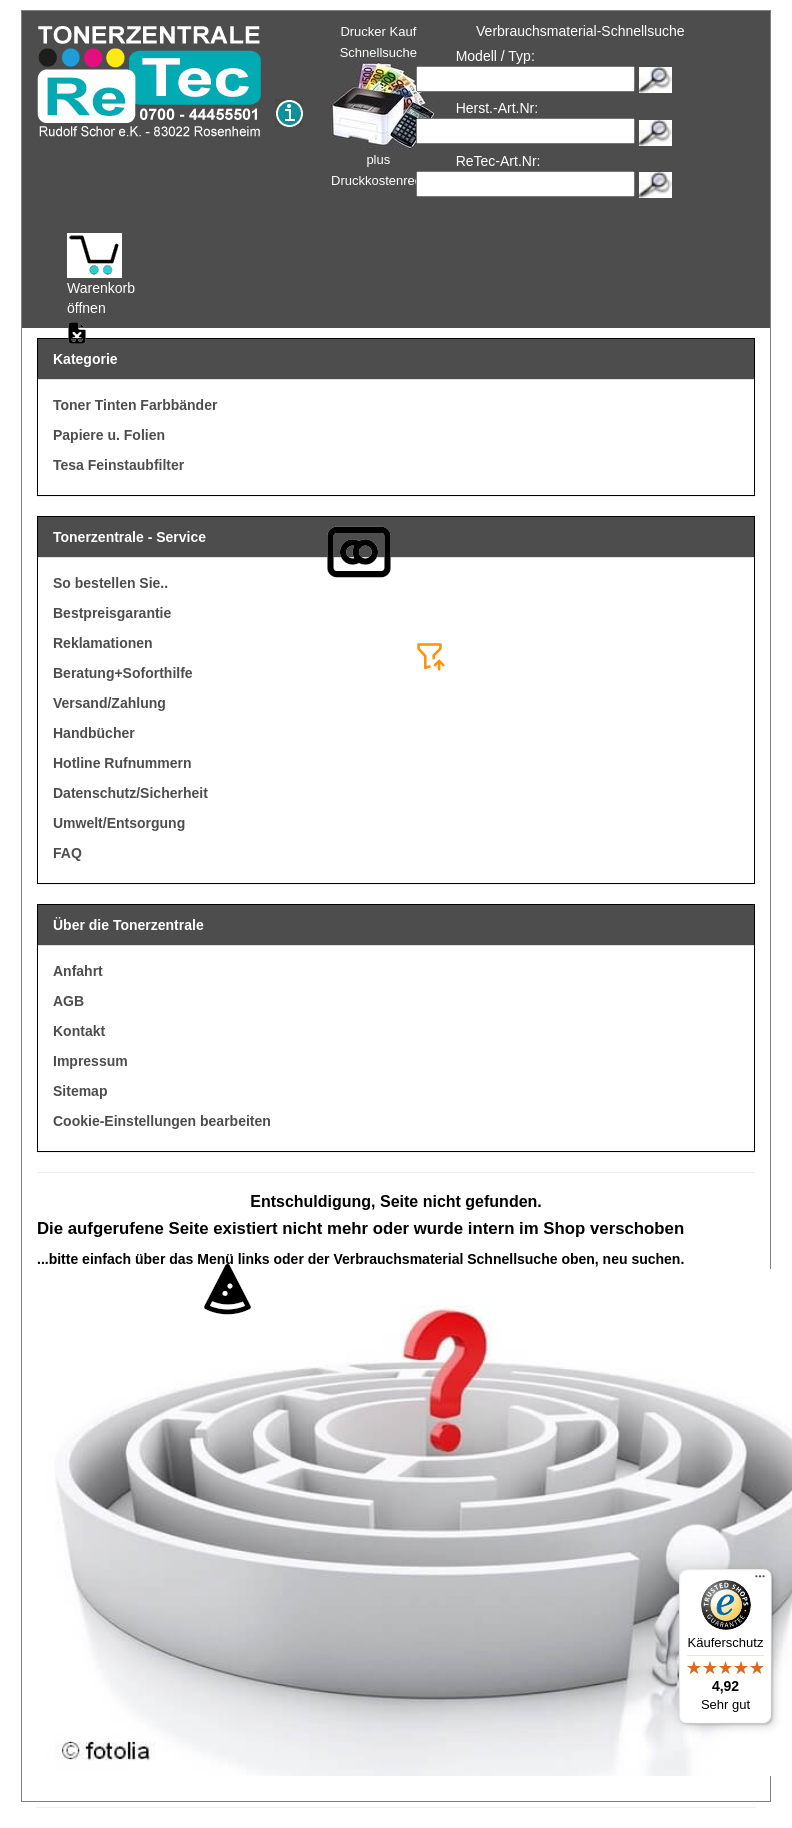 The height and width of the screenshot is (1828, 792). Describe the element at coordinates (429, 655) in the screenshot. I see `sort filtered results in ascending order` at that location.